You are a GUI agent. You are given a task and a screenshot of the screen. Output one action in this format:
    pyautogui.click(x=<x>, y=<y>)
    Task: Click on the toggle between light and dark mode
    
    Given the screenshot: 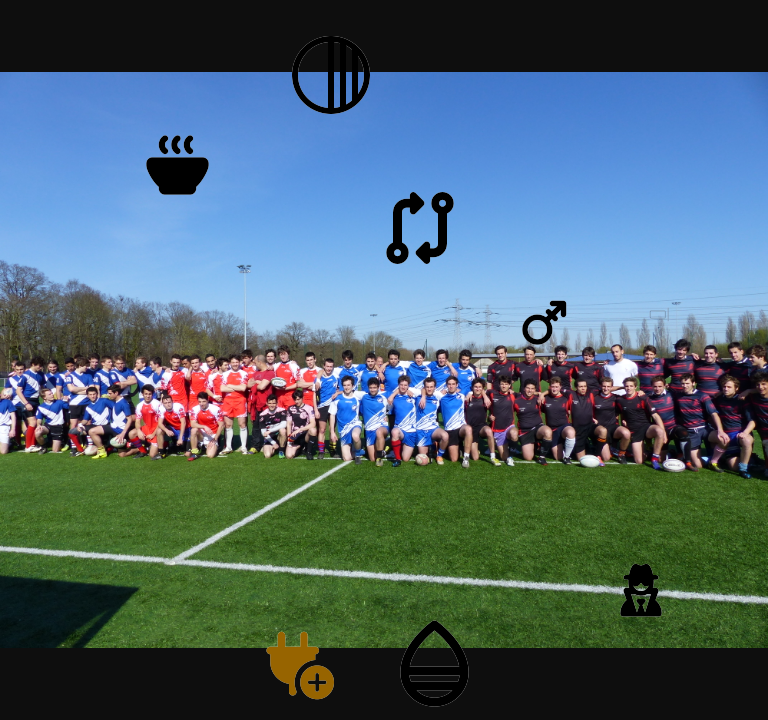 What is the action you would take?
    pyautogui.click(x=331, y=75)
    